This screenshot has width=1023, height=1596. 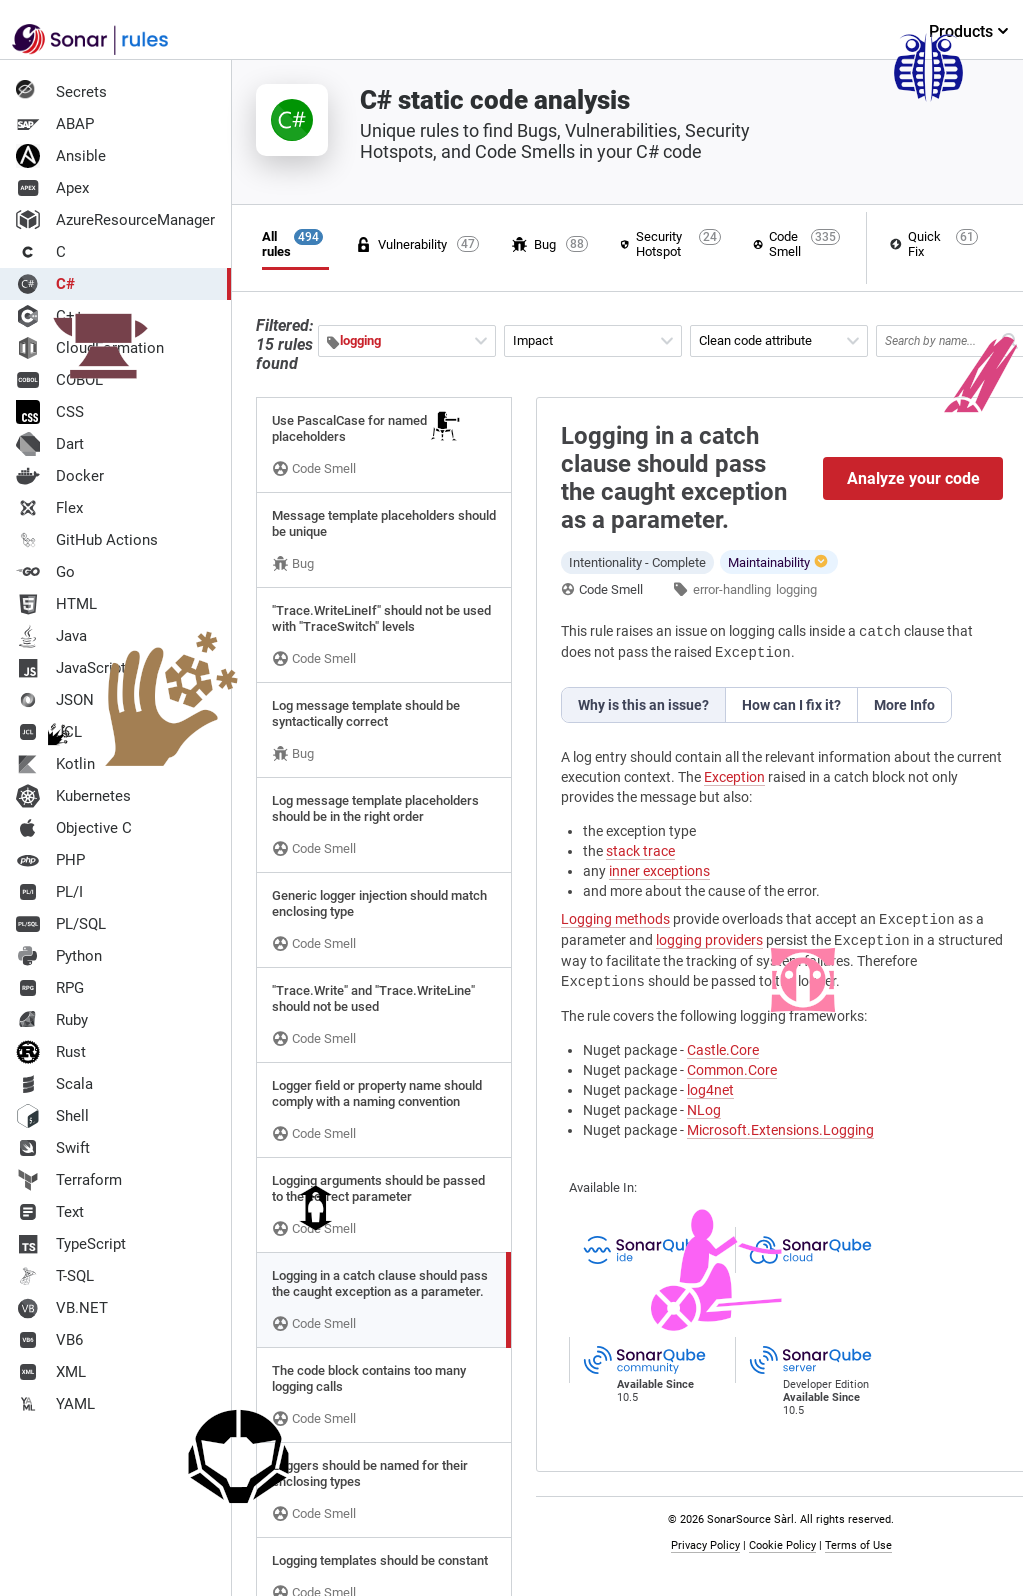 What do you see at coordinates (172, 698) in the screenshot?
I see `cast an ice or frost spell` at bounding box center [172, 698].